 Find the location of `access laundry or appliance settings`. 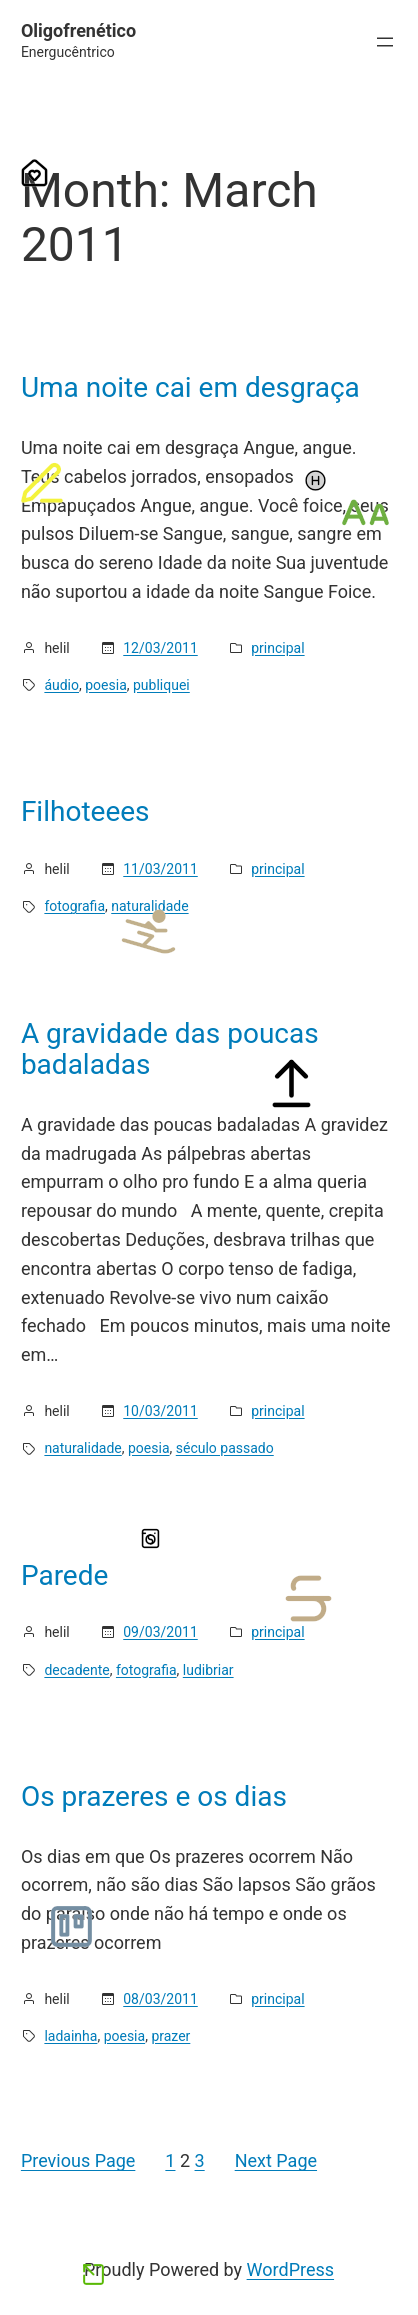

access laundry or appliance settings is located at coordinates (150, 1538).